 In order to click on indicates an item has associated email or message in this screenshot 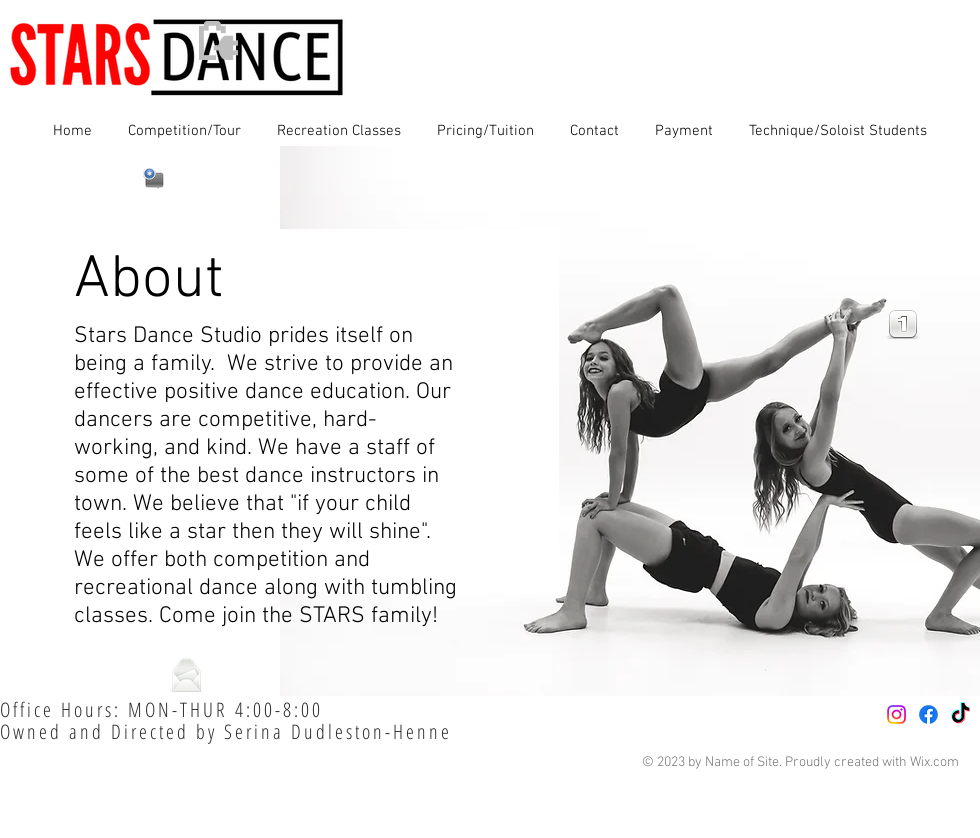, I will do `click(186, 675)`.